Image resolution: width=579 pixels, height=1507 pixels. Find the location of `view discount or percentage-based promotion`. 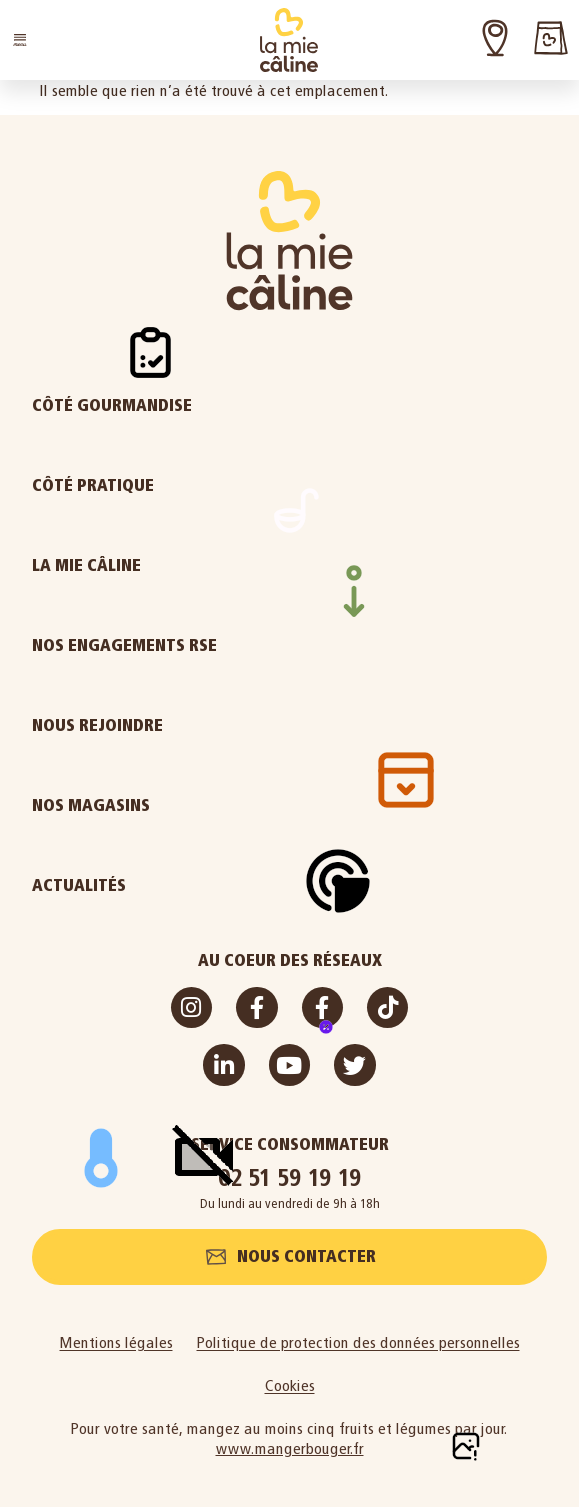

view discount or percentage-based promotion is located at coordinates (326, 1027).